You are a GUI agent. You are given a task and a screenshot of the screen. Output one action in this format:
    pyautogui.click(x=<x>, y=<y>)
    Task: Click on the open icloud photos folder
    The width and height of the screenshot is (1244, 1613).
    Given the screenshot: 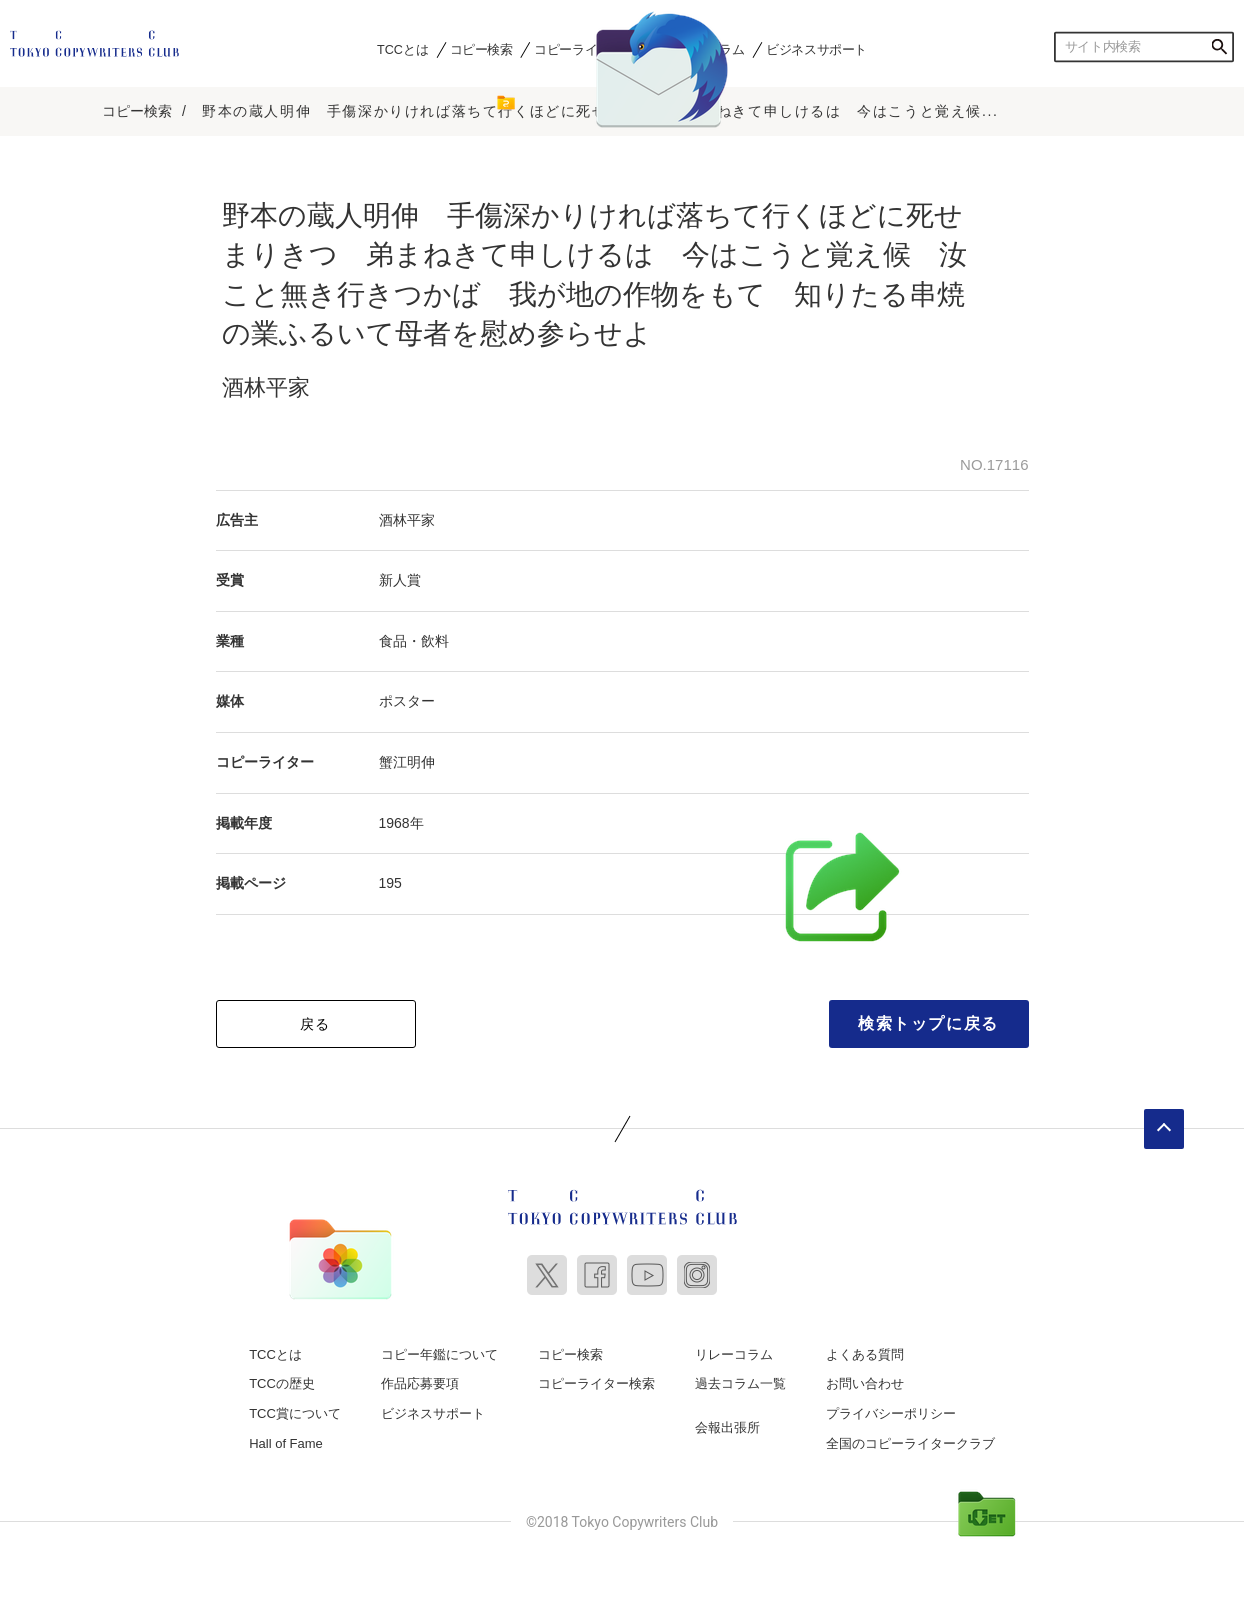 What is the action you would take?
    pyautogui.click(x=340, y=1262)
    